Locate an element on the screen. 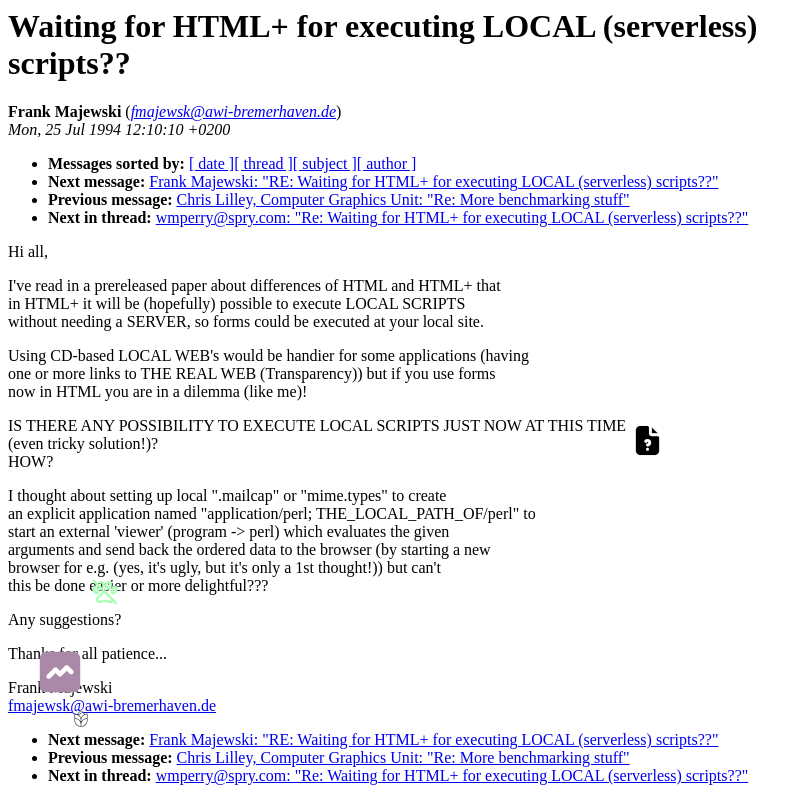  disable pet-friendly filter is located at coordinates (105, 592).